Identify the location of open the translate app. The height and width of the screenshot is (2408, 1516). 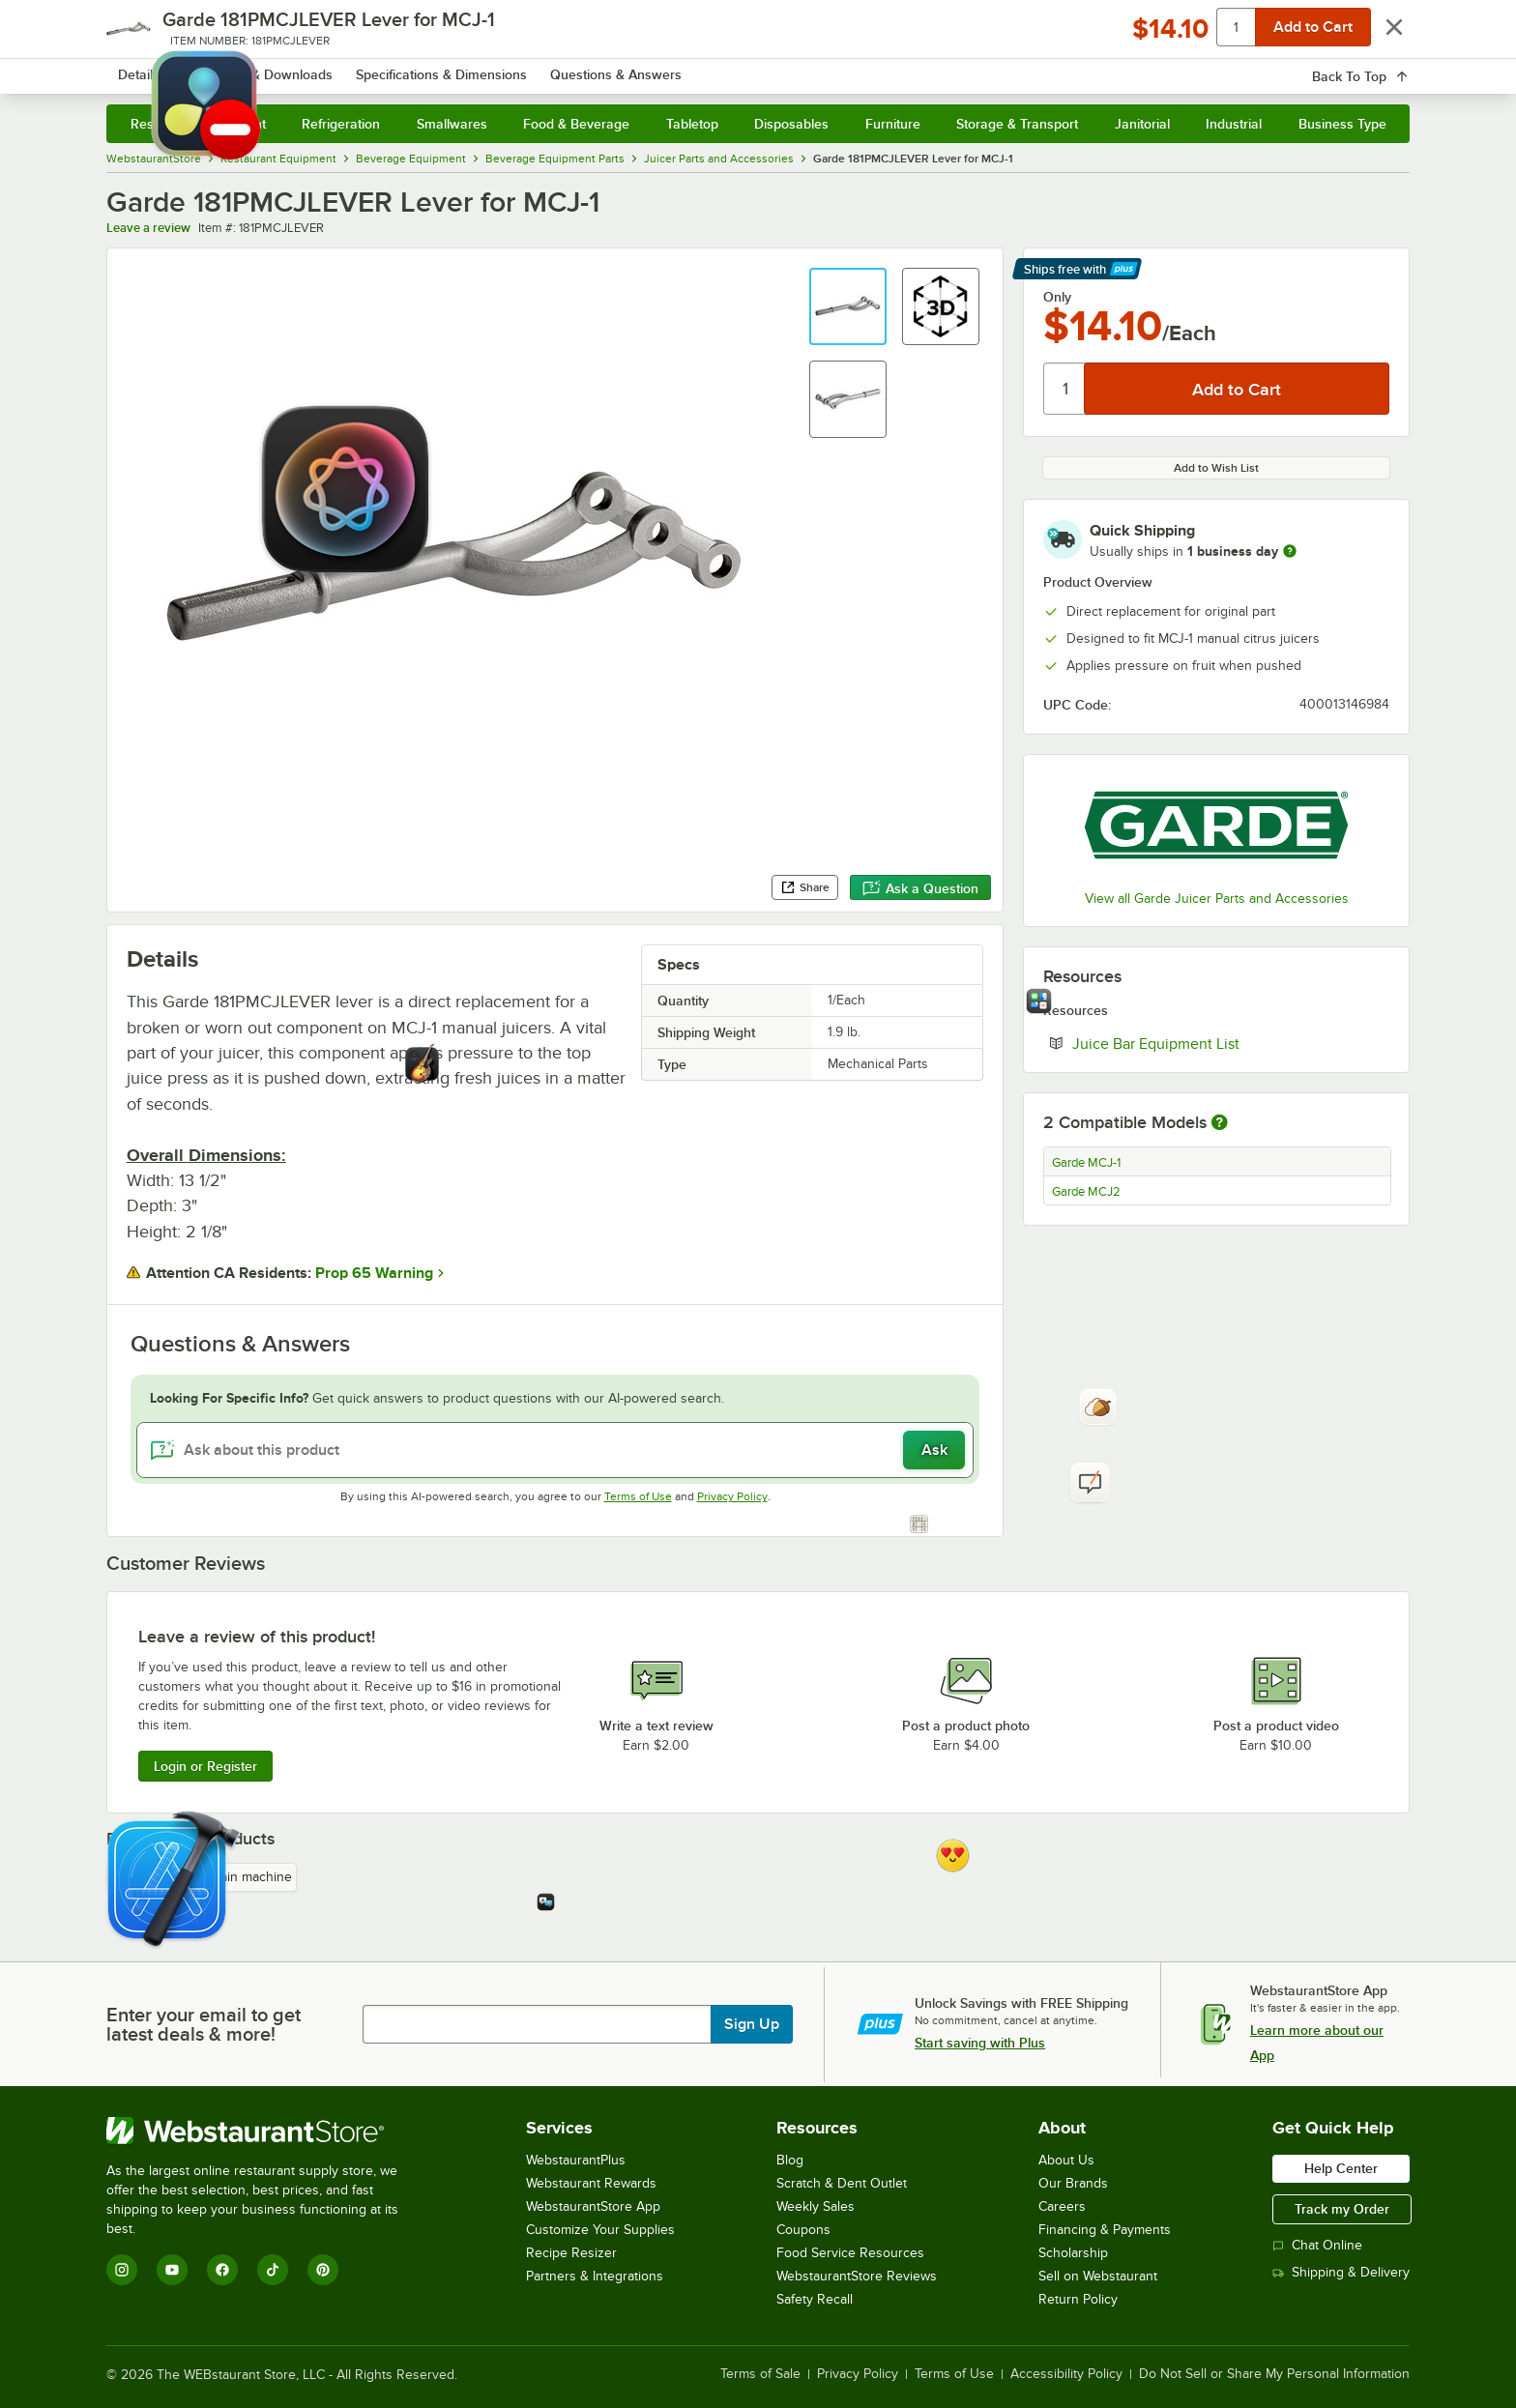
(545, 1901).